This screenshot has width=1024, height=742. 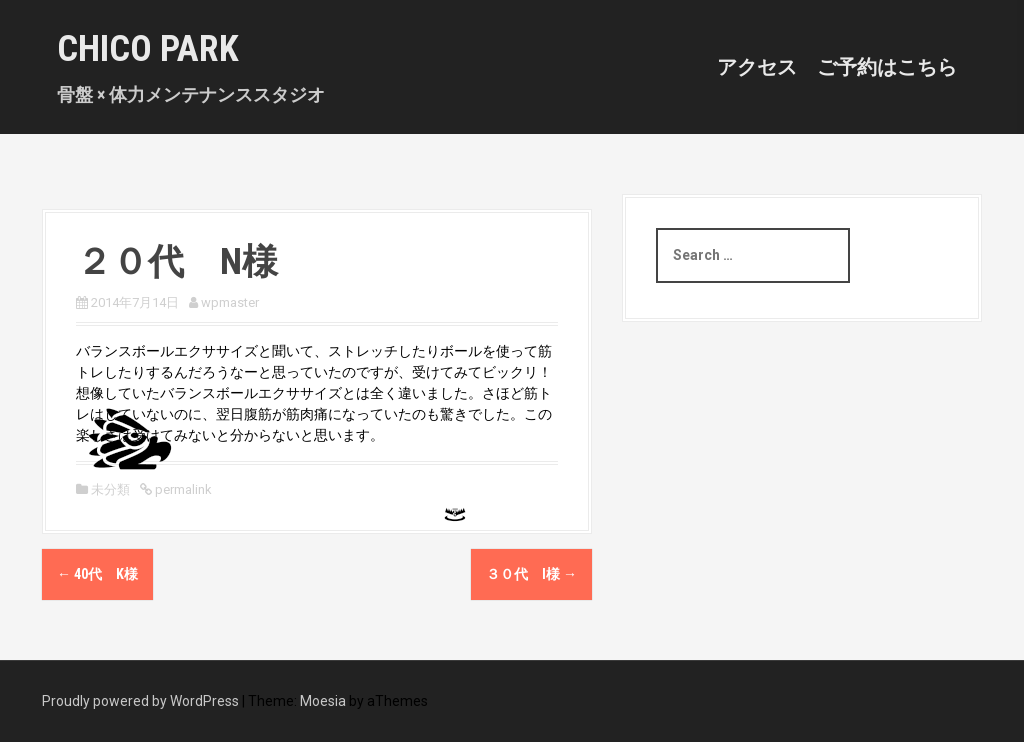 What do you see at coordinates (455, 512) in the screenshot?
I see `trap or hazard indicator in a game interface` at bounding box center [455, 512].